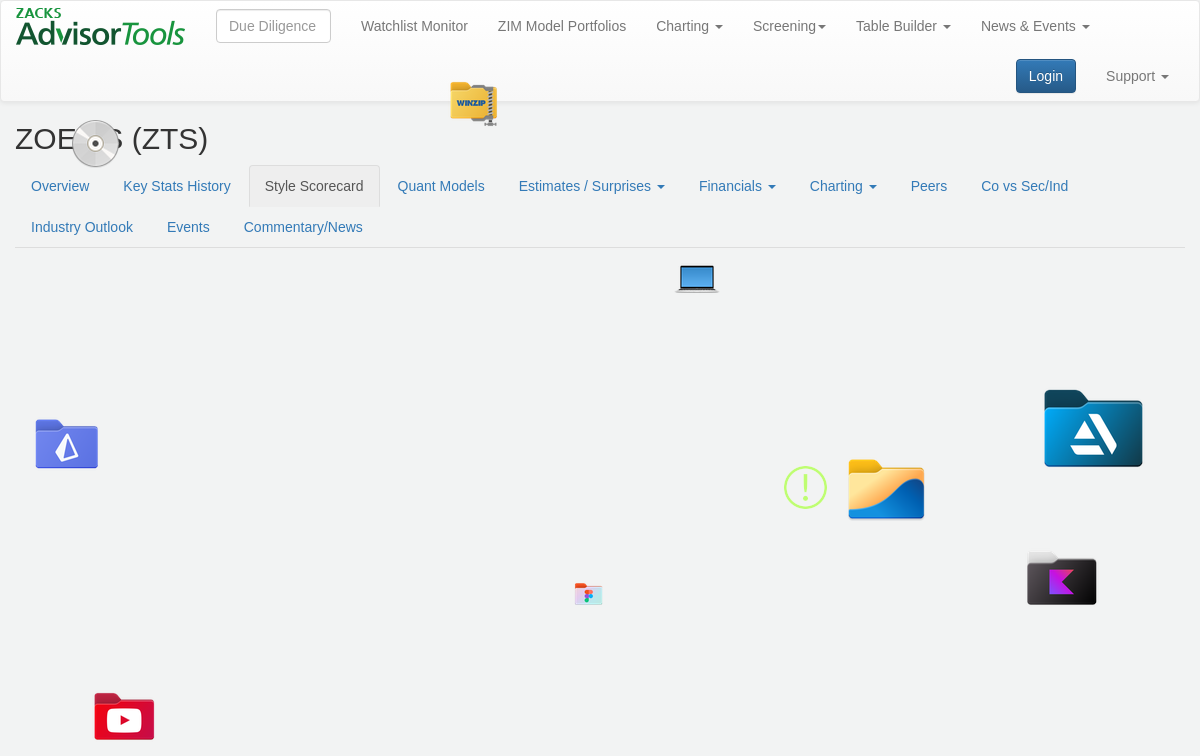 The height and width of the screenshot is (756, 1200). Describe the element at coordinates (1061, 579) in the screenshot. I see `open kotlin project folder` at that location.